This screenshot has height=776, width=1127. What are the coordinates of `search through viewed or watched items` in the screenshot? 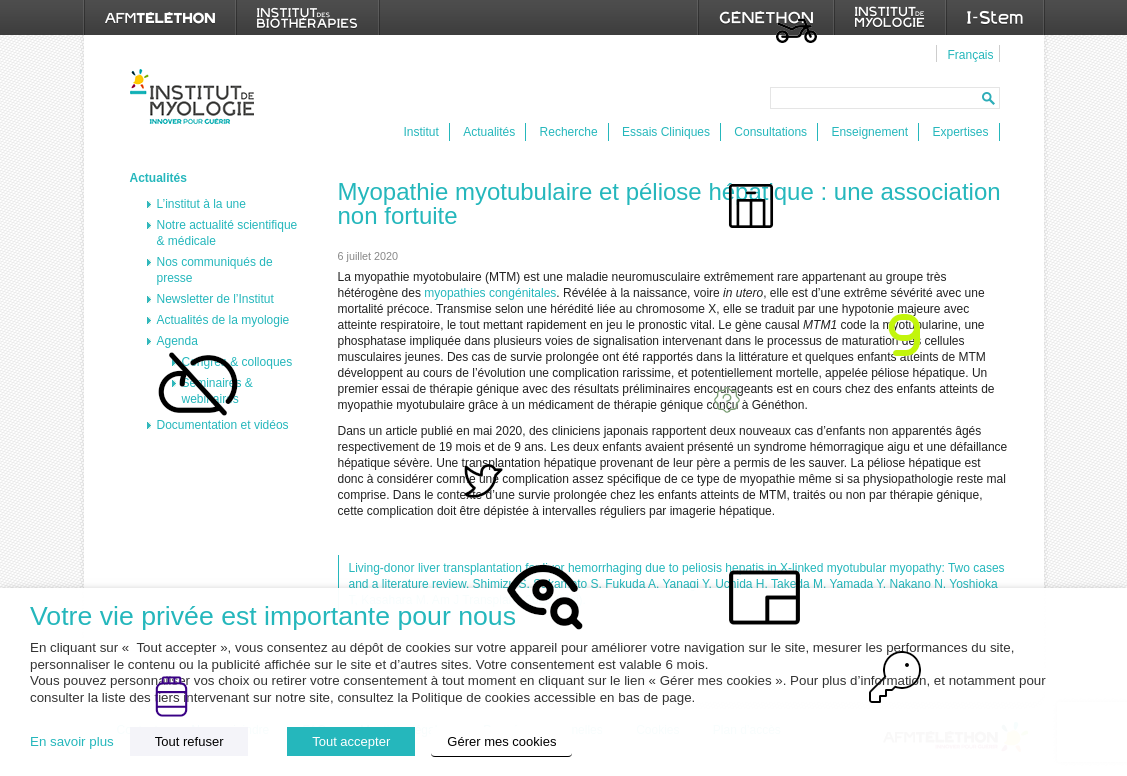 It's located at (543, 590).